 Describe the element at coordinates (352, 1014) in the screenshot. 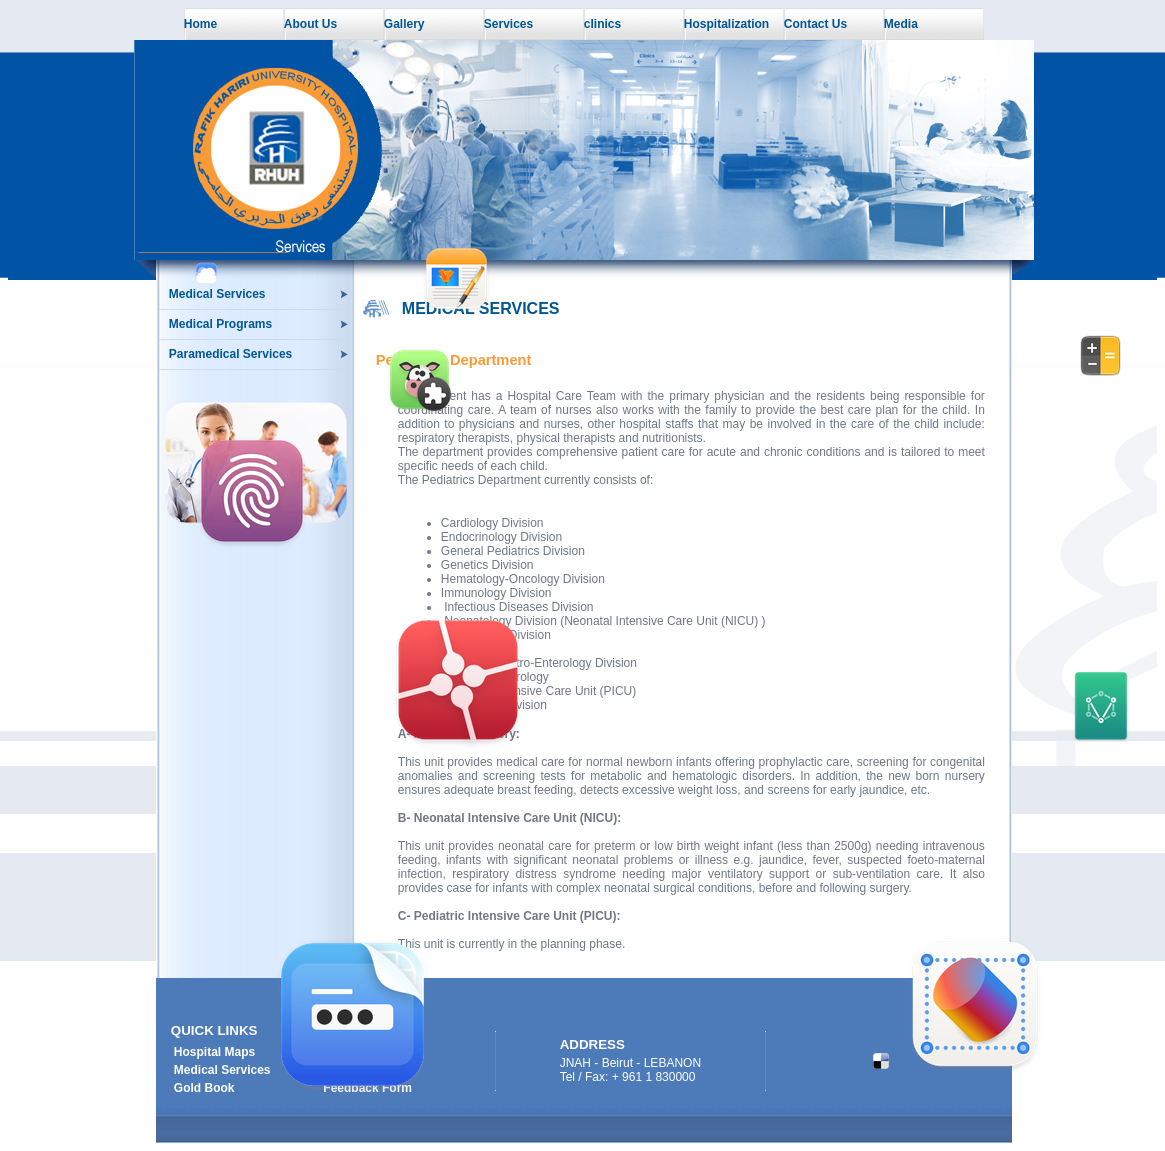

I see `open login or authentication app` at that location.